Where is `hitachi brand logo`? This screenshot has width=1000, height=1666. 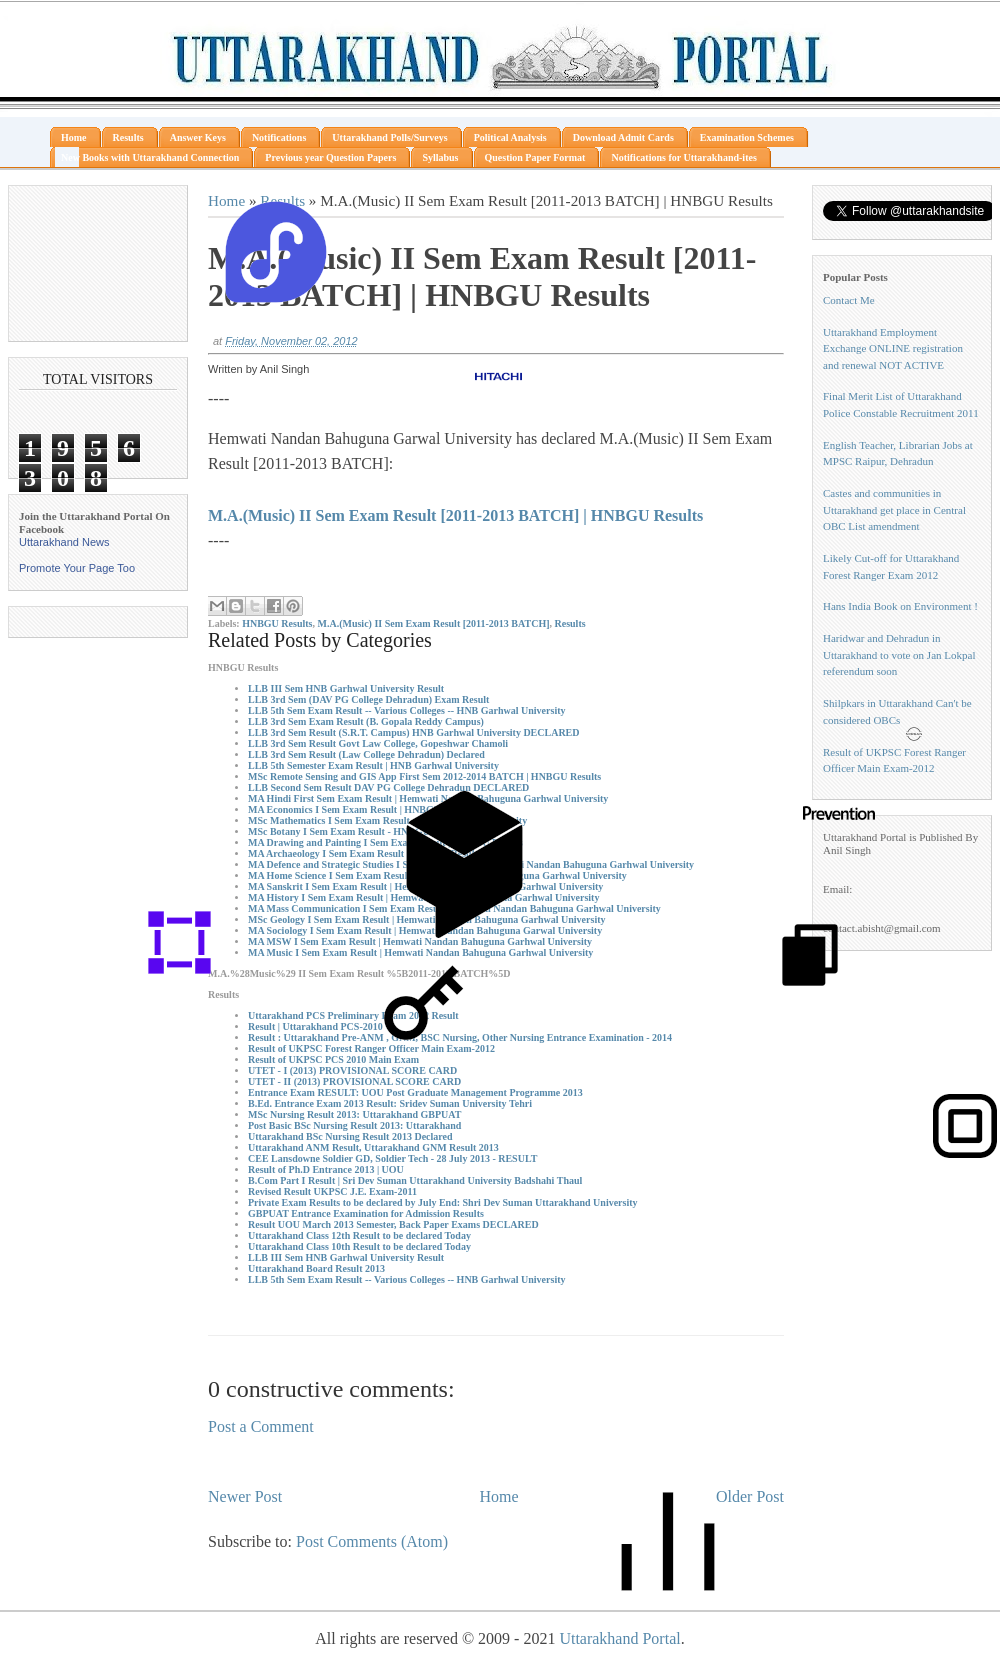
hitachi brand logo is located at coordinates (498, 376).